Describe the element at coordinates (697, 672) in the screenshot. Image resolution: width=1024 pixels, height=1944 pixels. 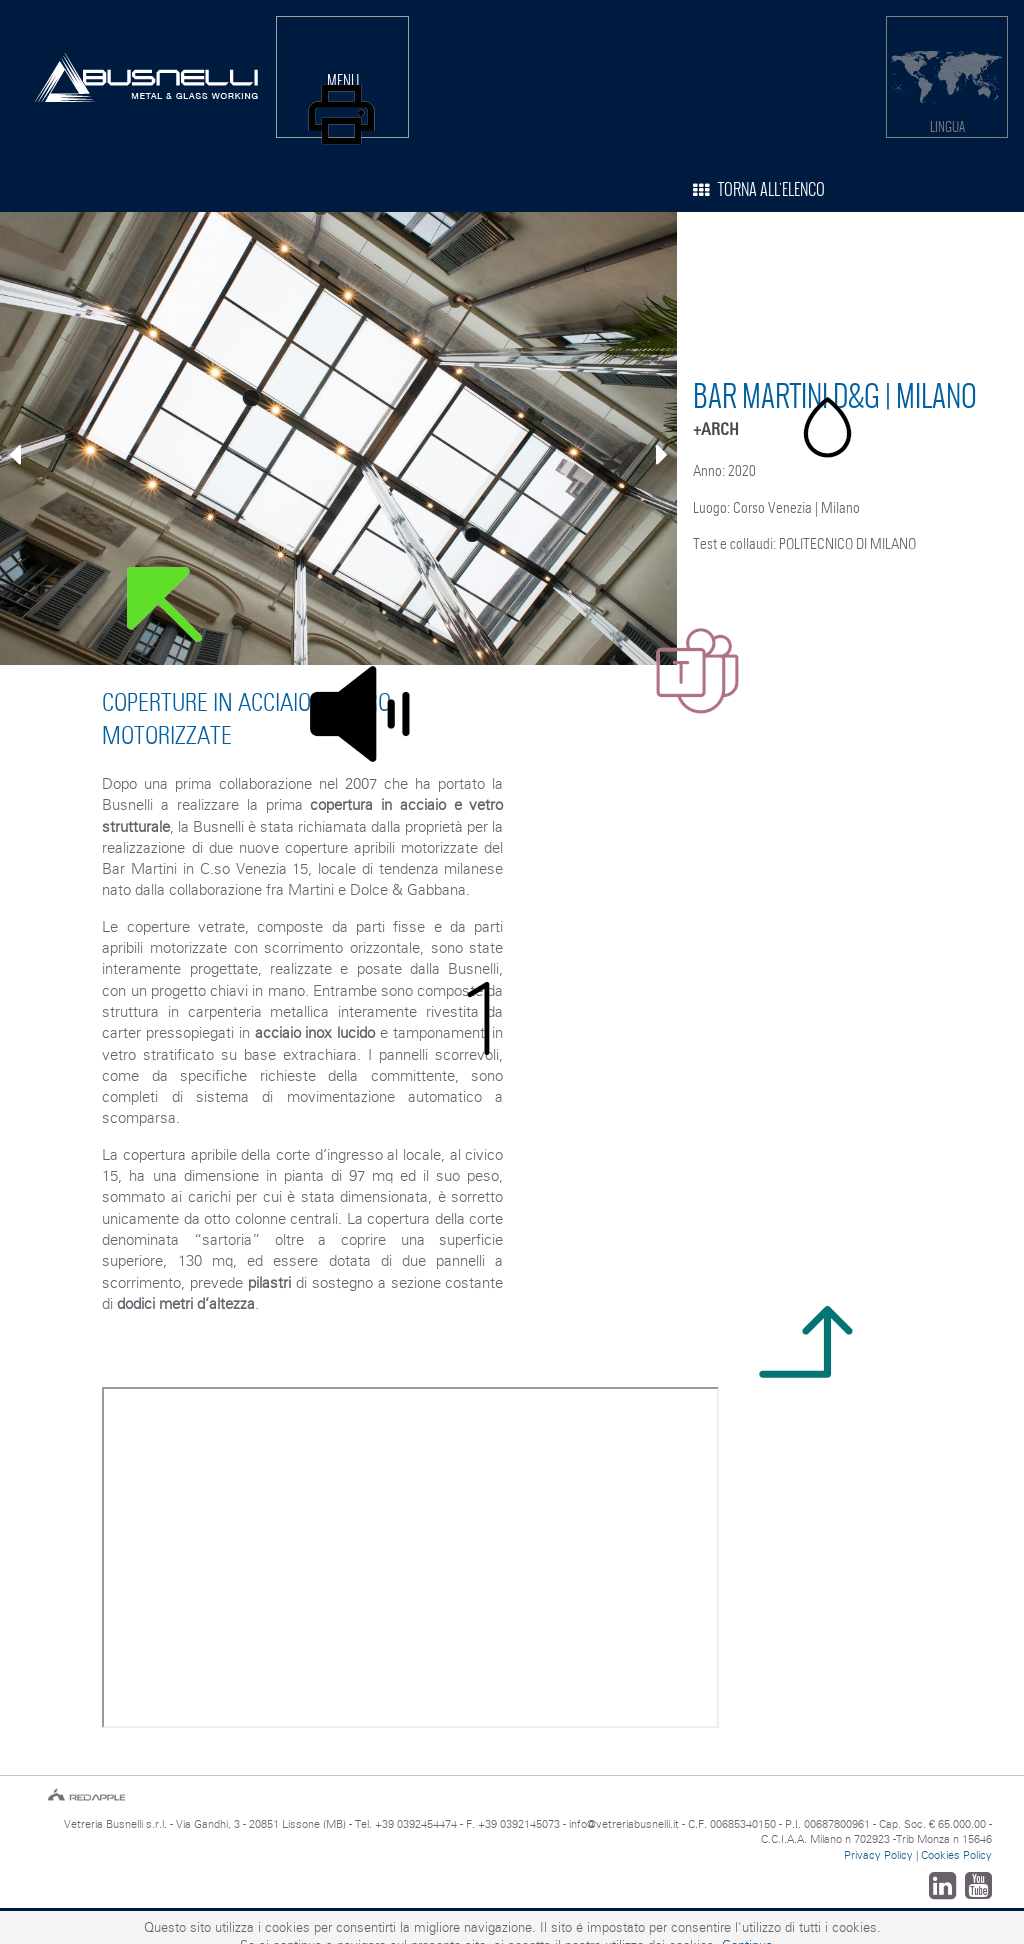
I see `open Microsoft Teams` at that location.